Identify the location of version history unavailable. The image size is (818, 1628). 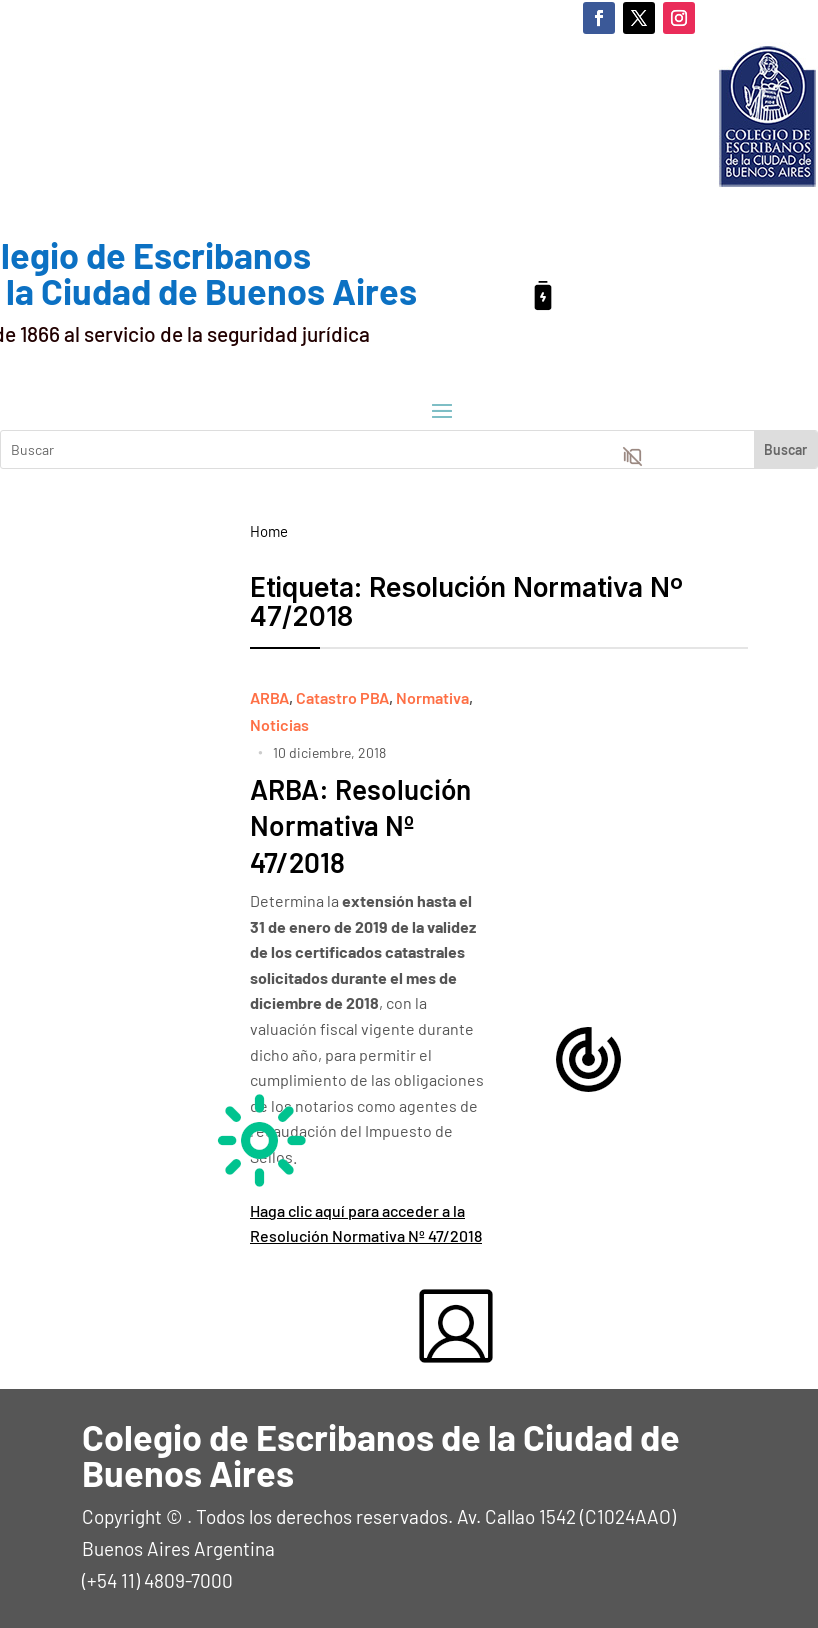
(632, 456).